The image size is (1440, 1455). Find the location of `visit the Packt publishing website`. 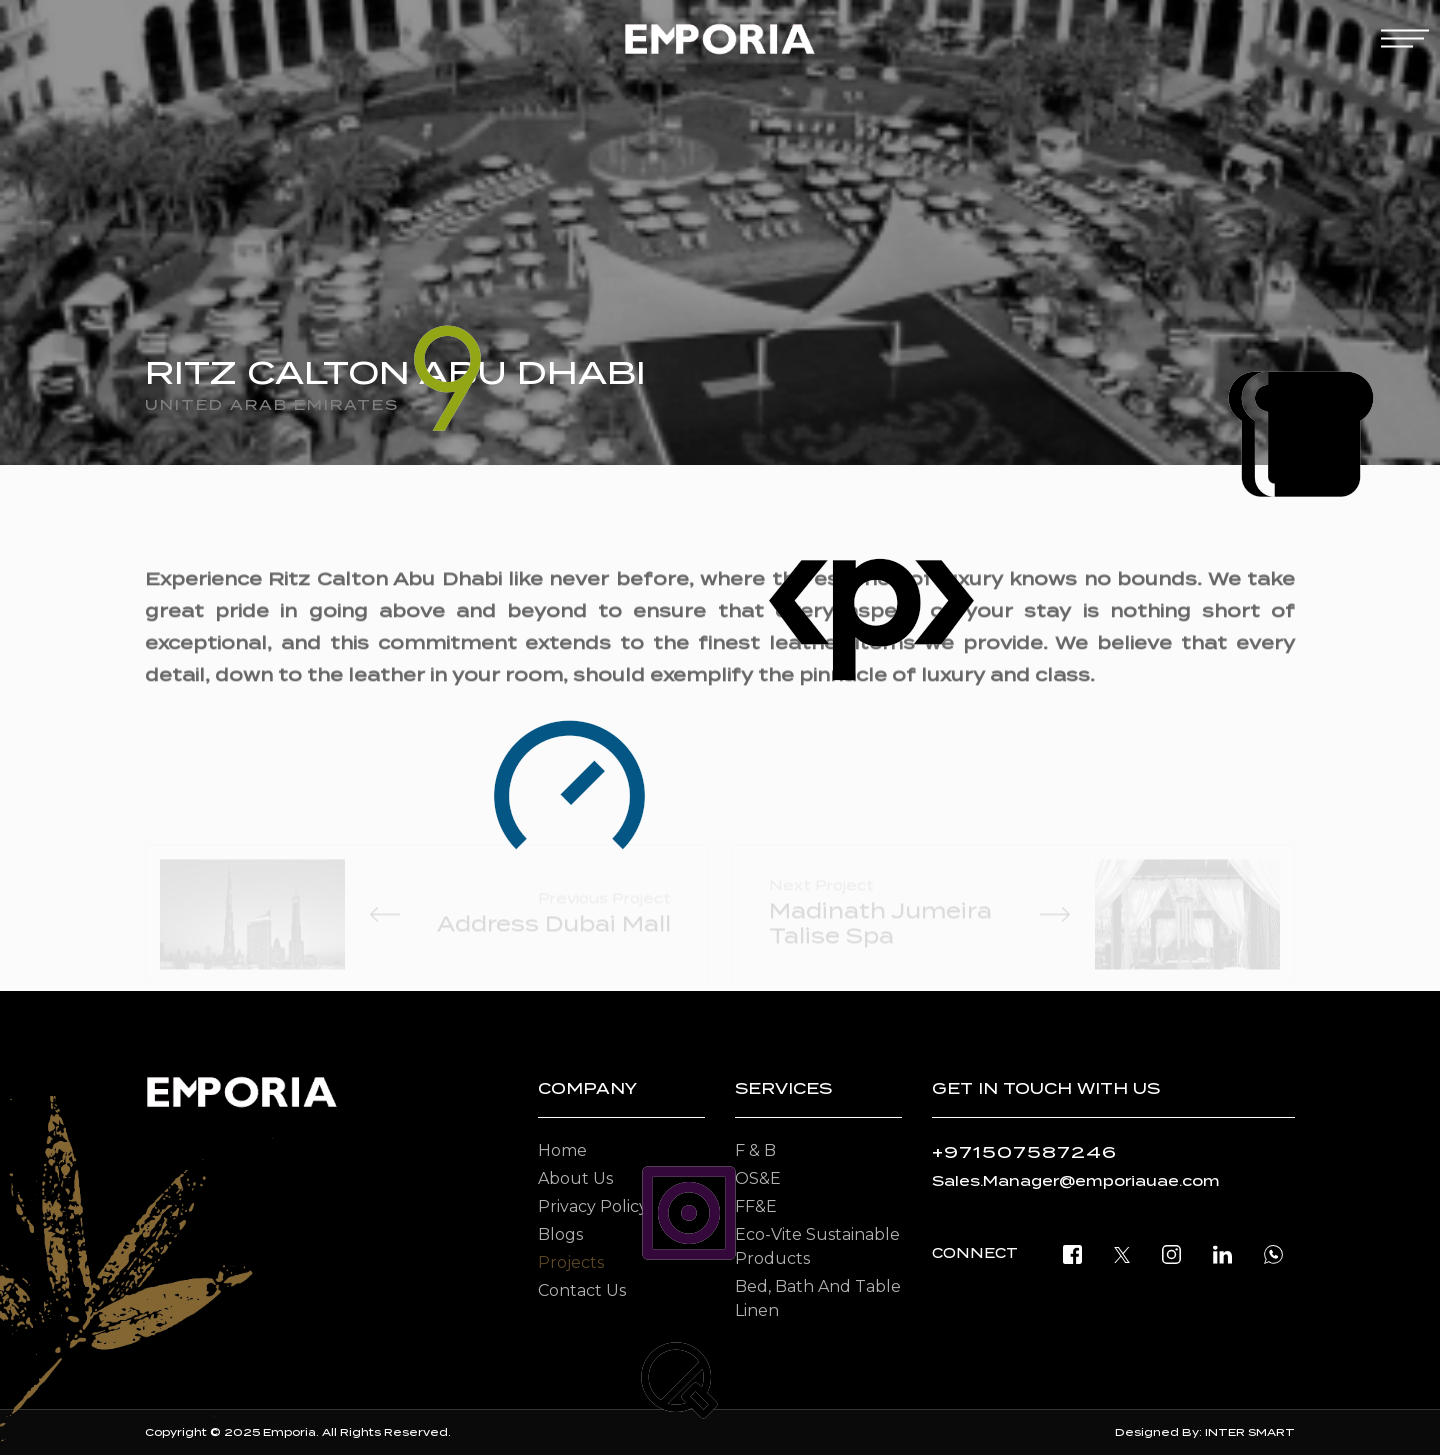

visit the Packt publishing website is located at coordinates (871, 619).